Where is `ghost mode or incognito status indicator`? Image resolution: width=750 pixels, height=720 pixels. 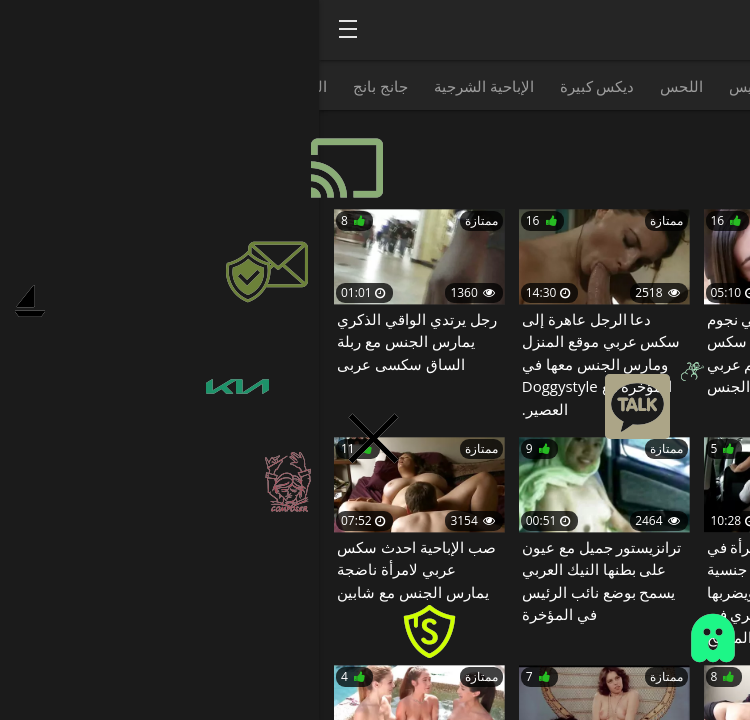 ghost mode or incognito status indicator is located at coordinates (713, 638).